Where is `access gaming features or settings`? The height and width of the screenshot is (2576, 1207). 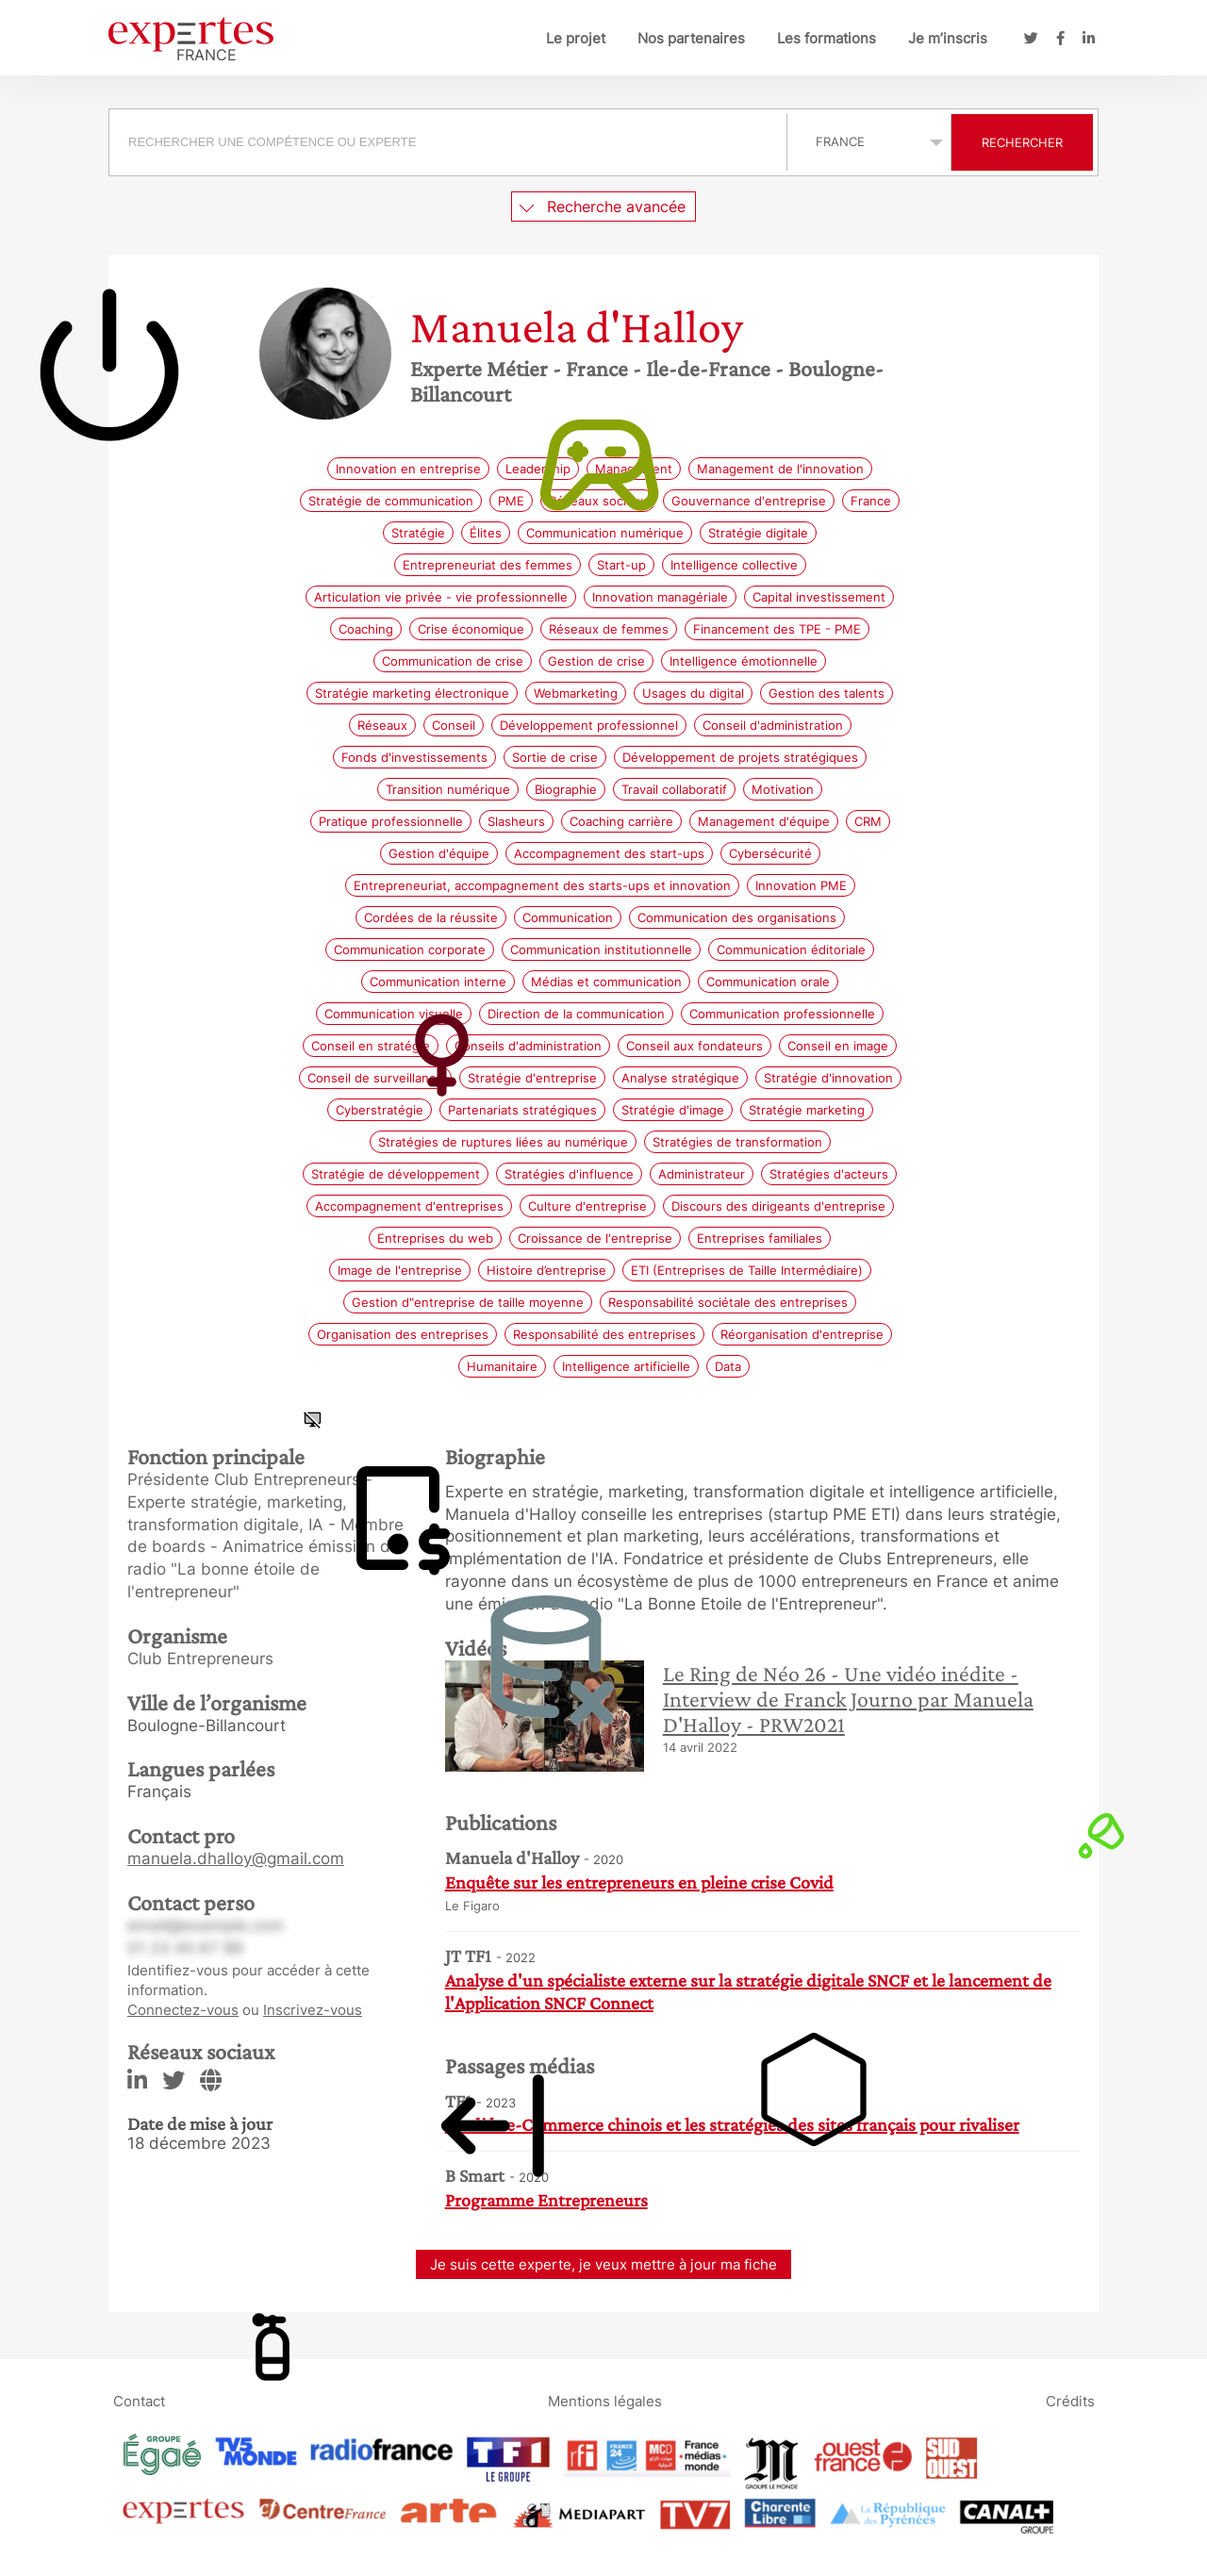 access gaming features or settings is located at coordinates (599, 462).